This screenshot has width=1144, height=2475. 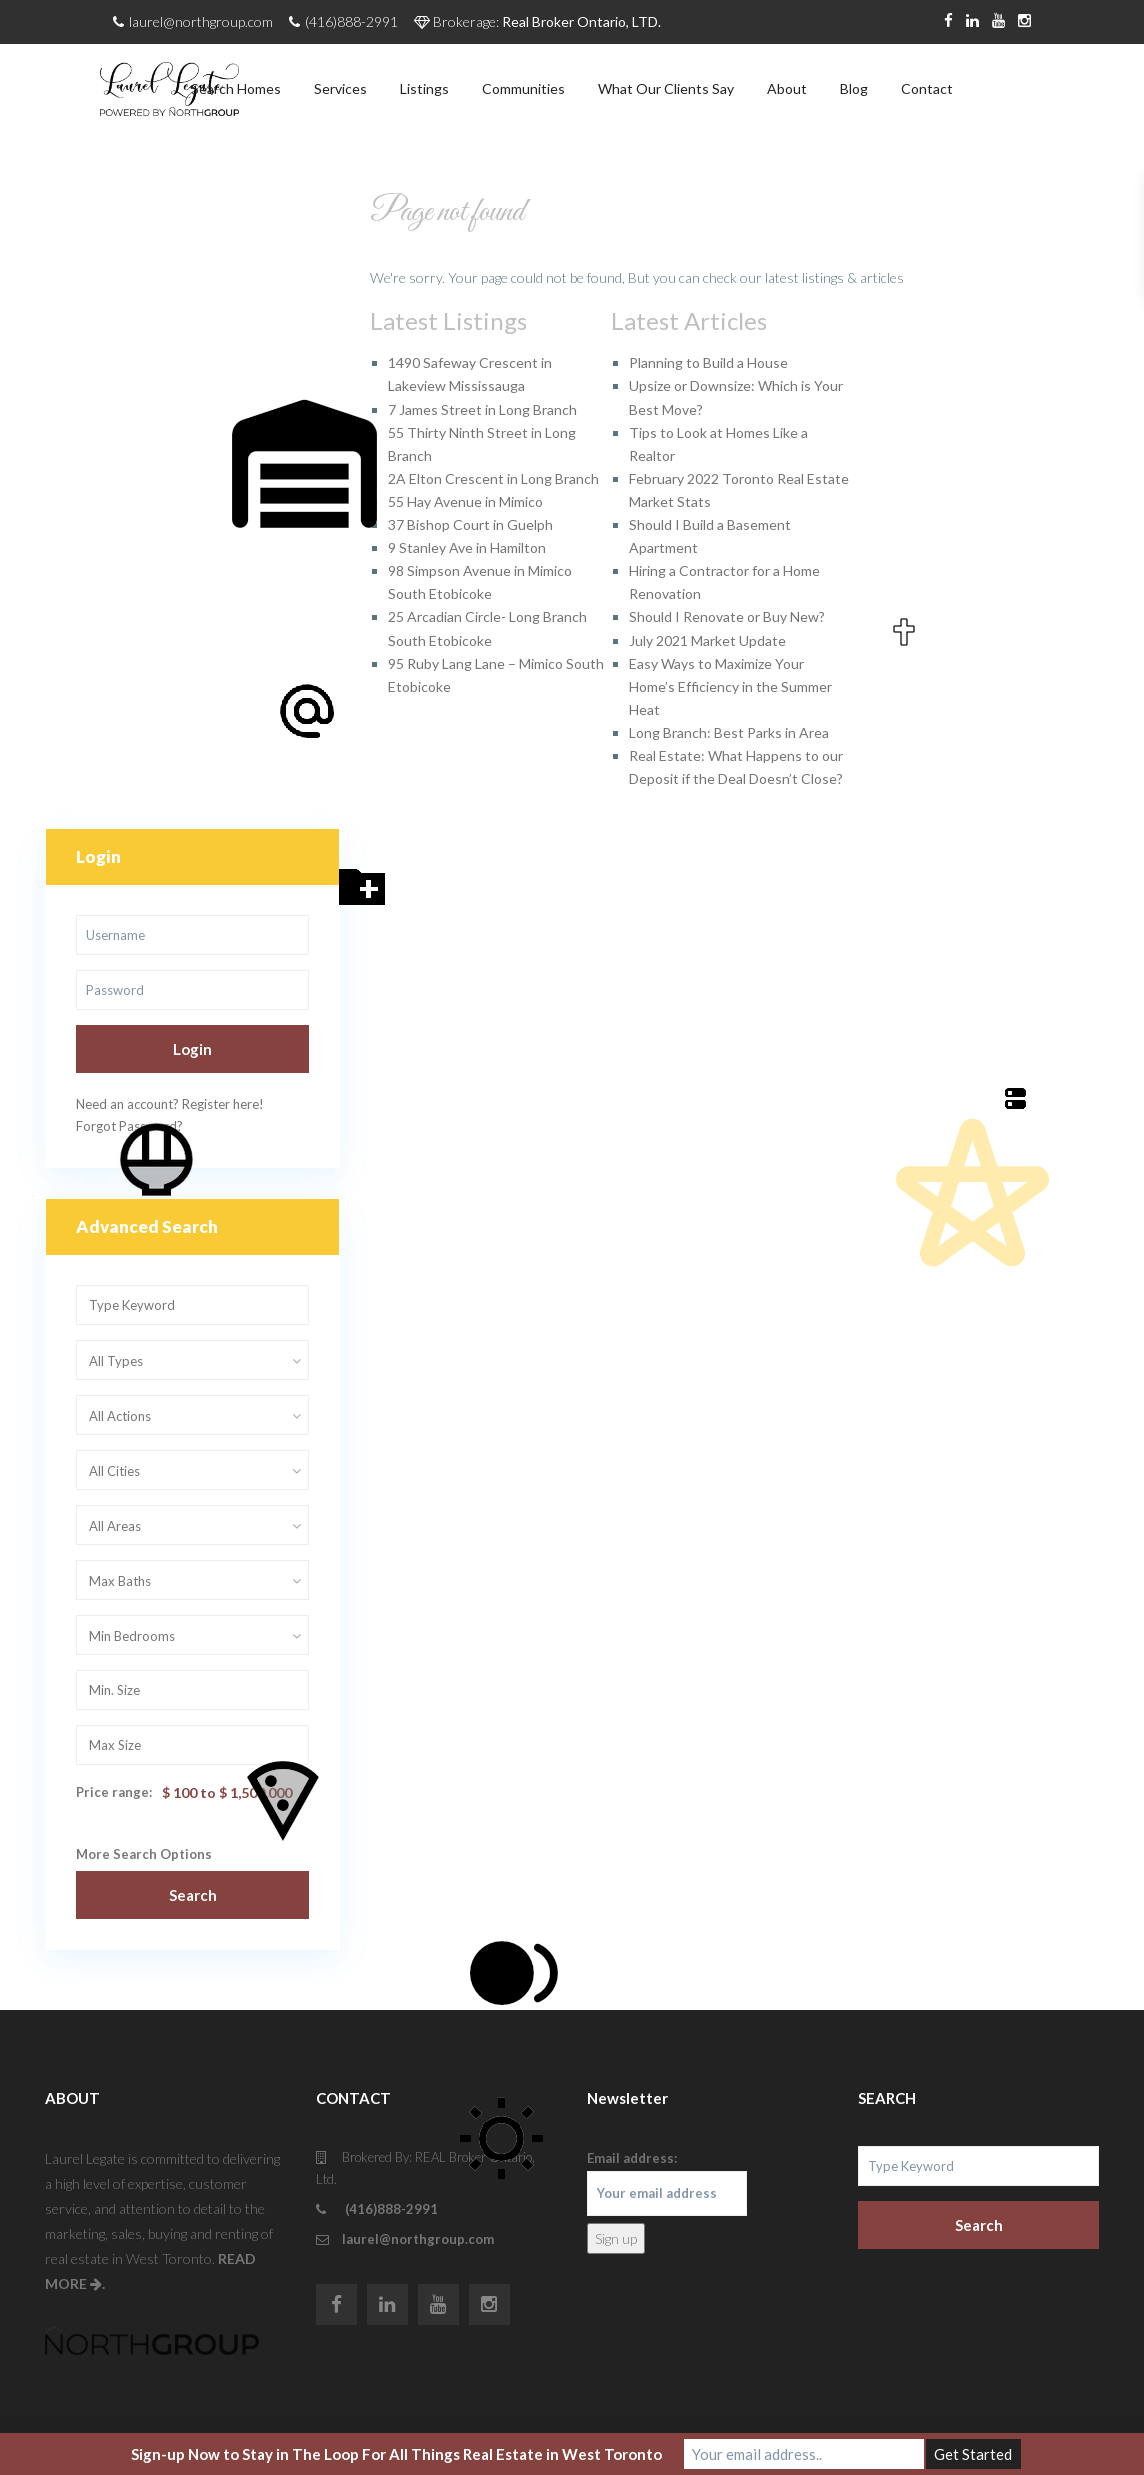 I want to click on create a new folder, so click(x=362, y=887).